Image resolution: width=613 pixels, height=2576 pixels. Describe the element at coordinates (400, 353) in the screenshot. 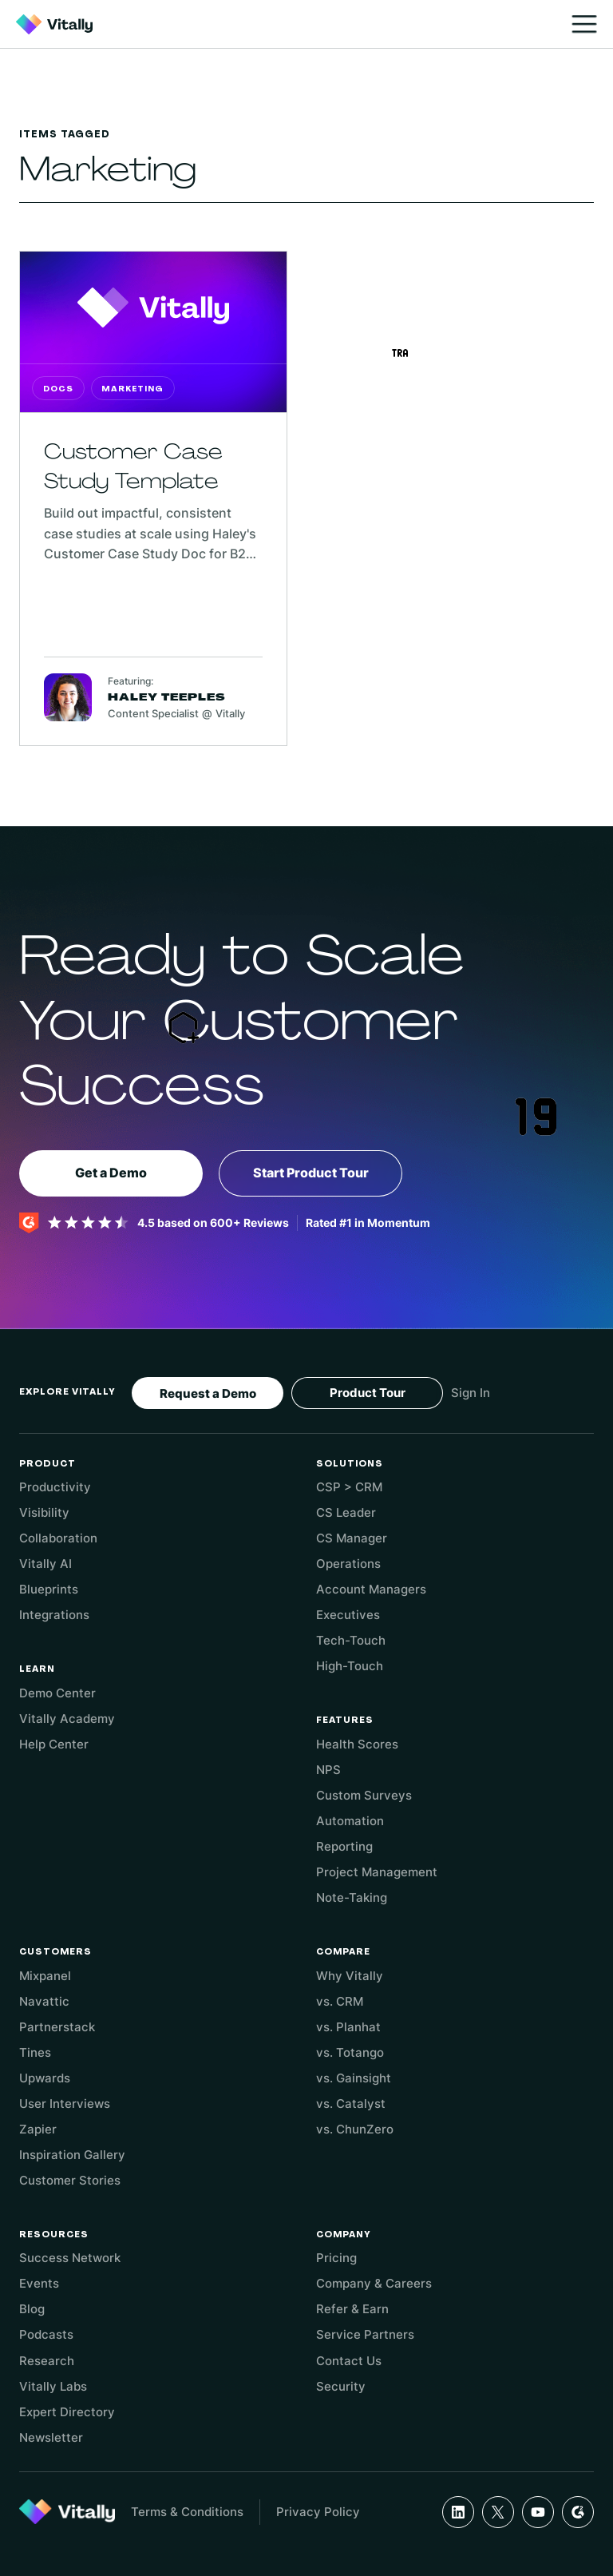

I see `perform an HTTP TRACE request` at that location.